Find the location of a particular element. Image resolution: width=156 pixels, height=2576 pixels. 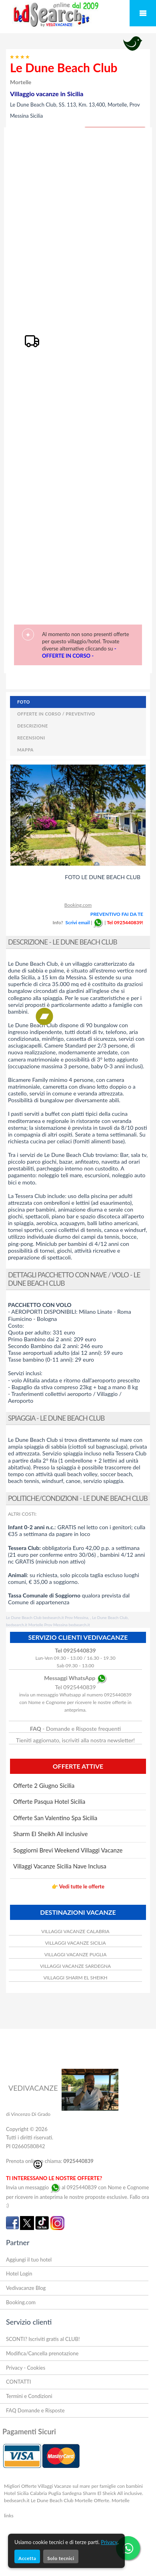

track your delivery or shipment is located at coordinates (32, 341).